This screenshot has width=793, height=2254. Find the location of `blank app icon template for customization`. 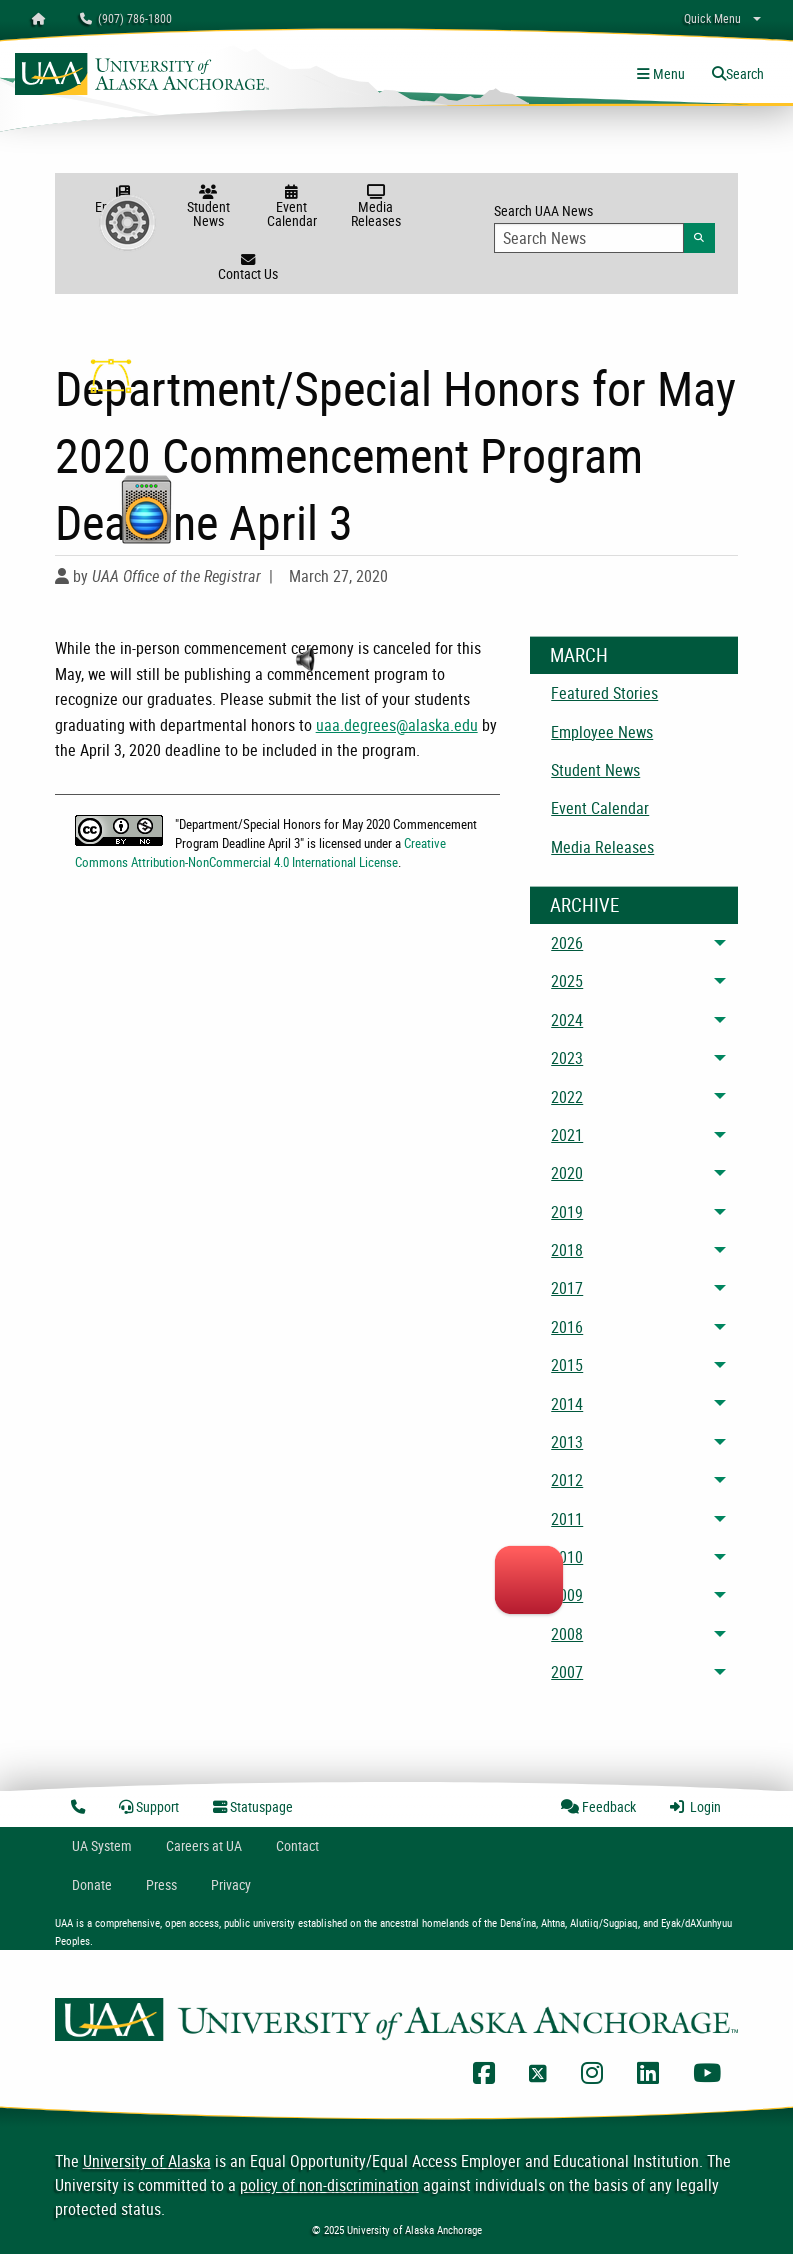

blank app icon template for customization is located at coordinates (529, 1580).